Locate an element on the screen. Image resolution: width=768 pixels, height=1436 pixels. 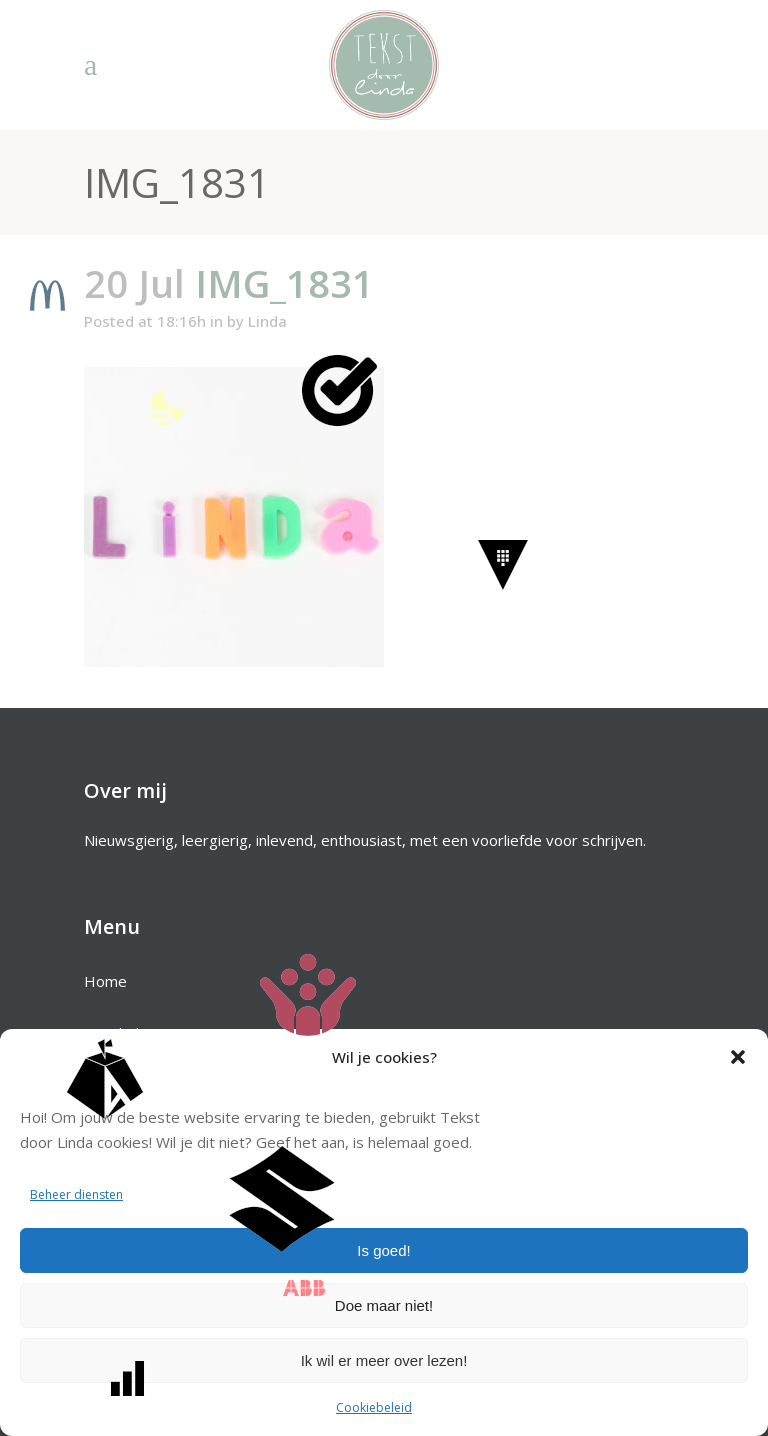
open Google Tasks app is located at coordinates (339, 390).